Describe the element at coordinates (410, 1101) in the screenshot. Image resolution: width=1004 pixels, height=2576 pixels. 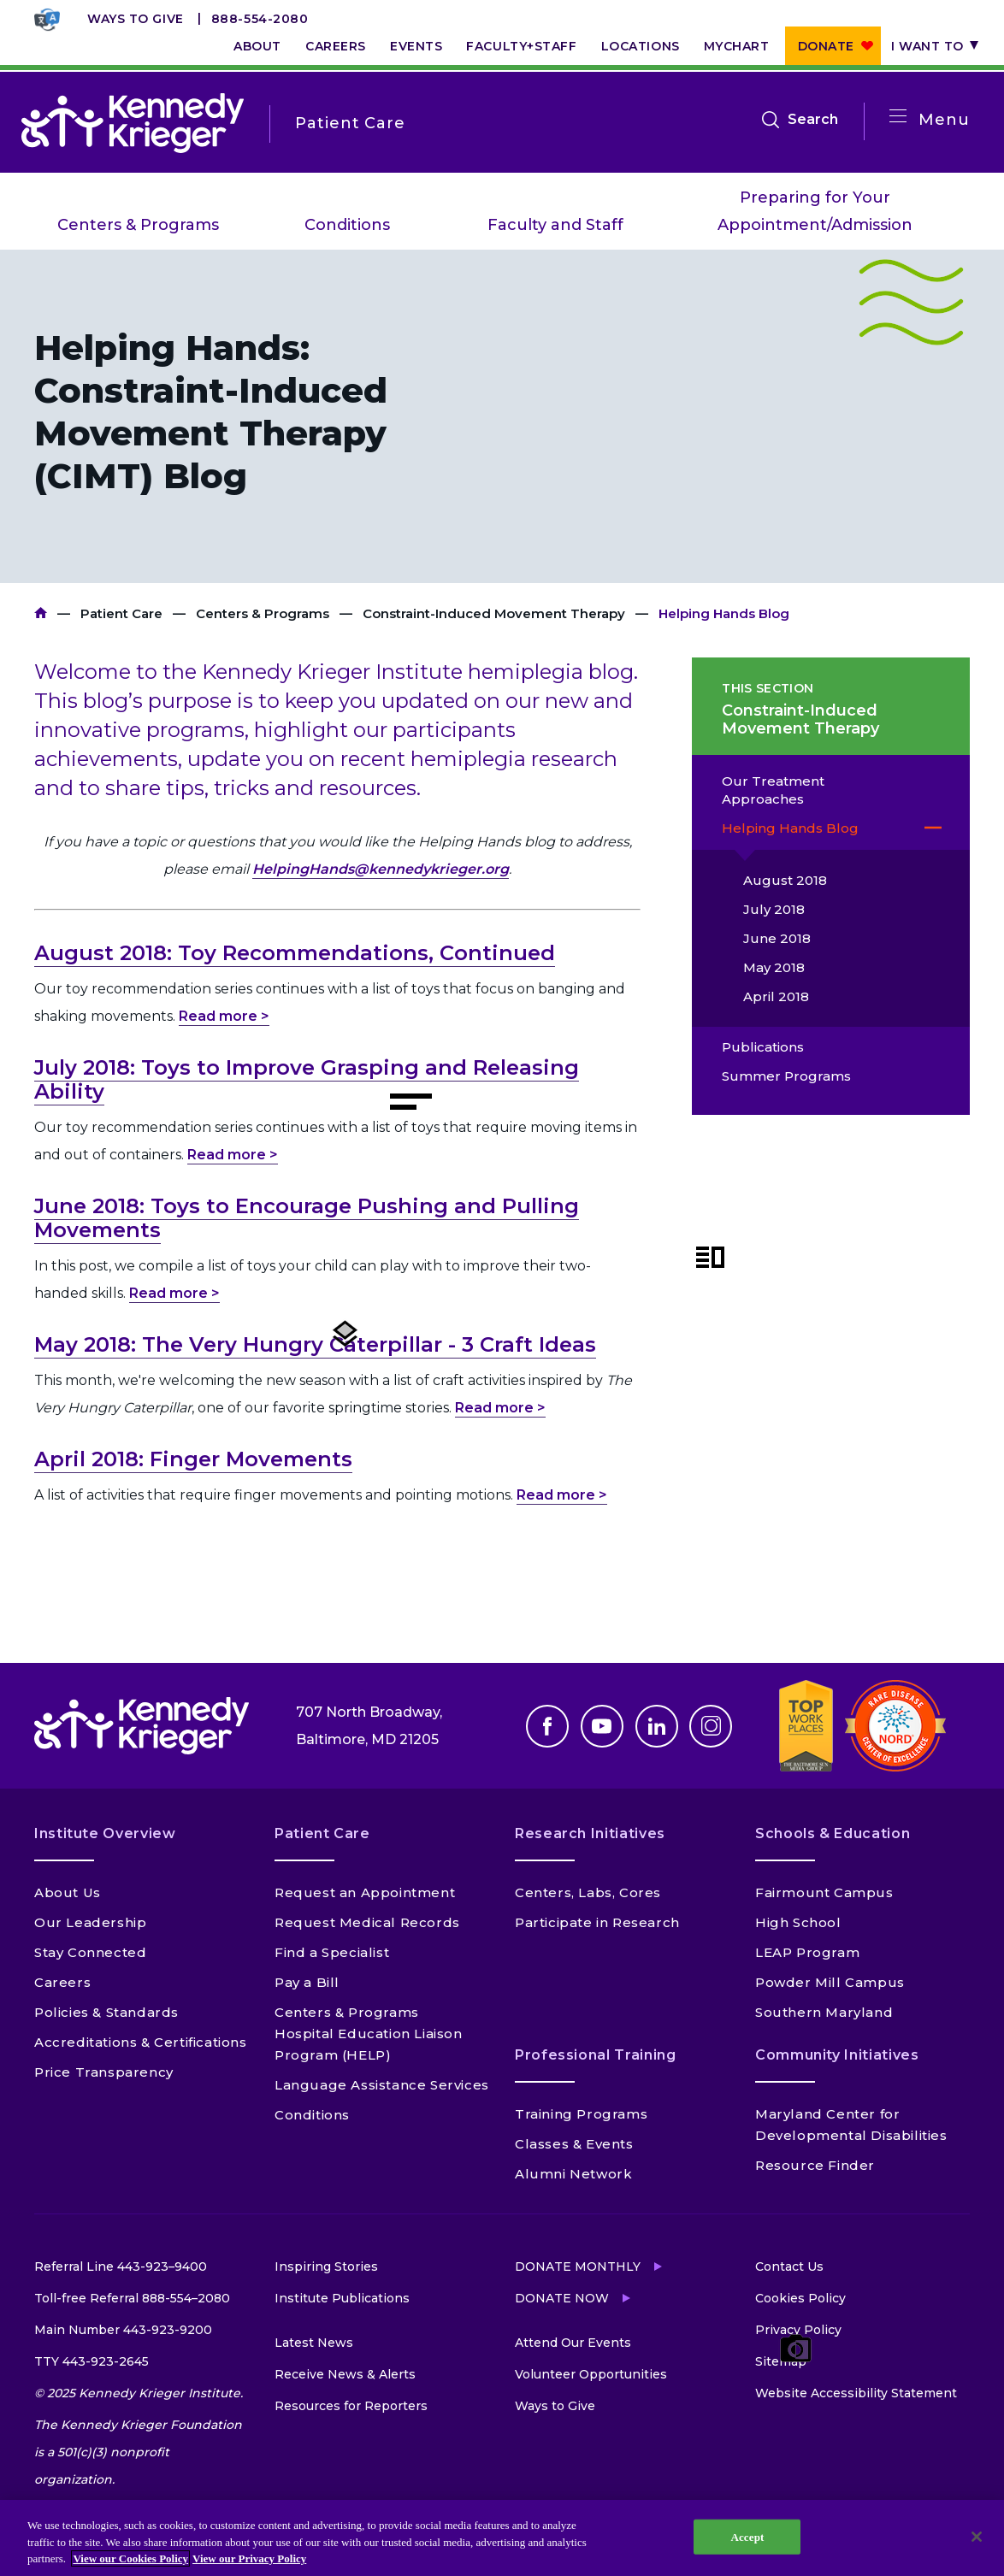
I see `enter a short text response` at that location.